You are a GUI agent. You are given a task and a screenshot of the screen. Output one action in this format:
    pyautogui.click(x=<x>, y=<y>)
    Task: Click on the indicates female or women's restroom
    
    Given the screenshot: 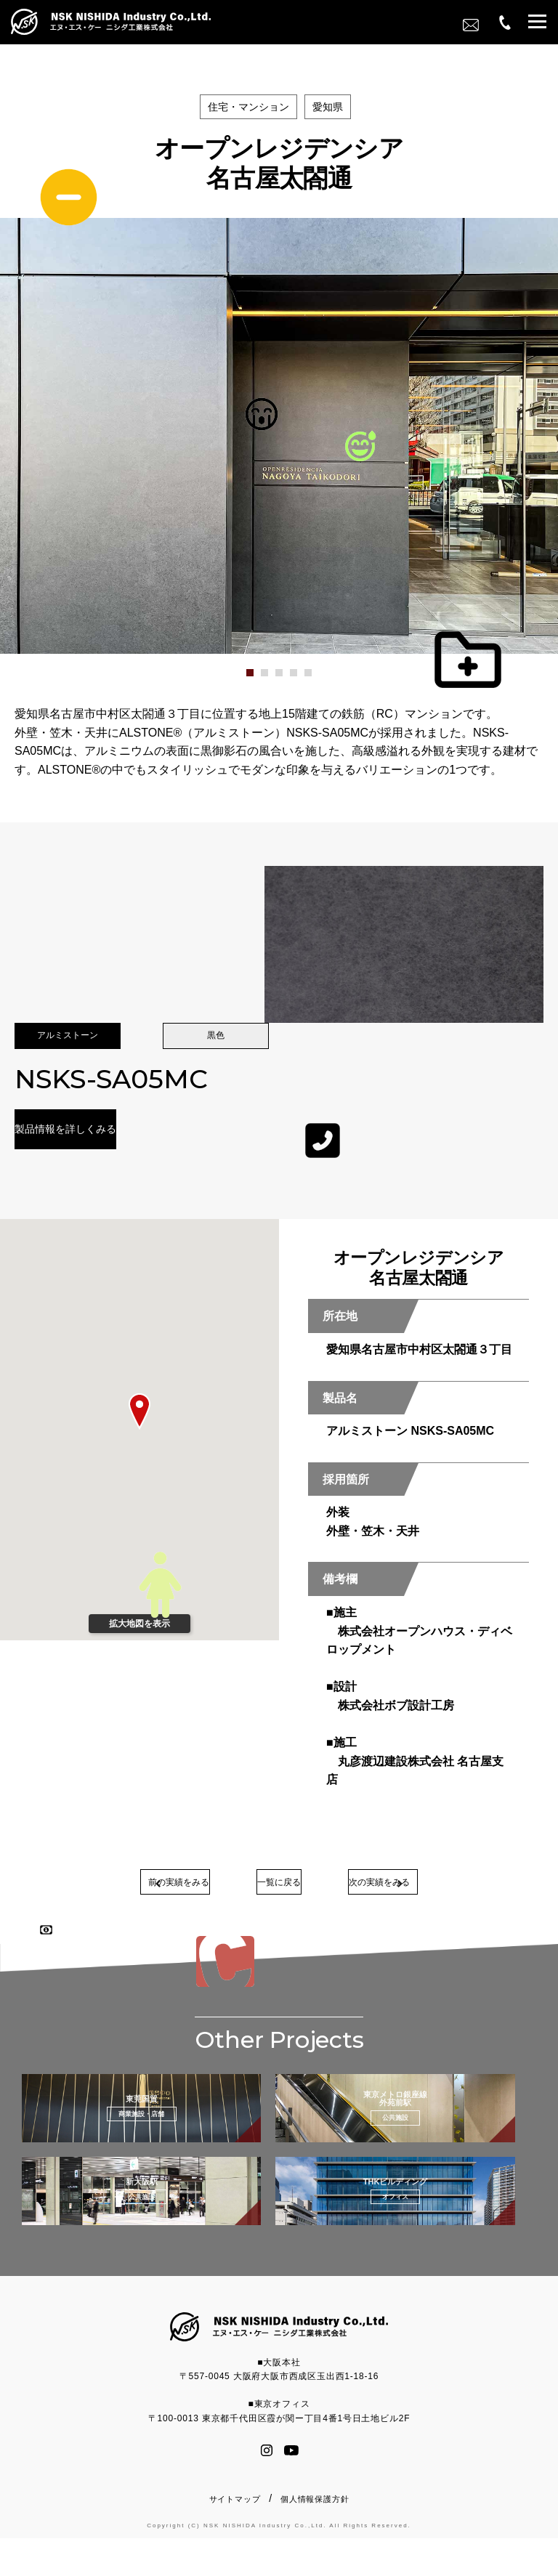 What is the action you would take?
    pyautogui.click(x=160, y=1584)
    